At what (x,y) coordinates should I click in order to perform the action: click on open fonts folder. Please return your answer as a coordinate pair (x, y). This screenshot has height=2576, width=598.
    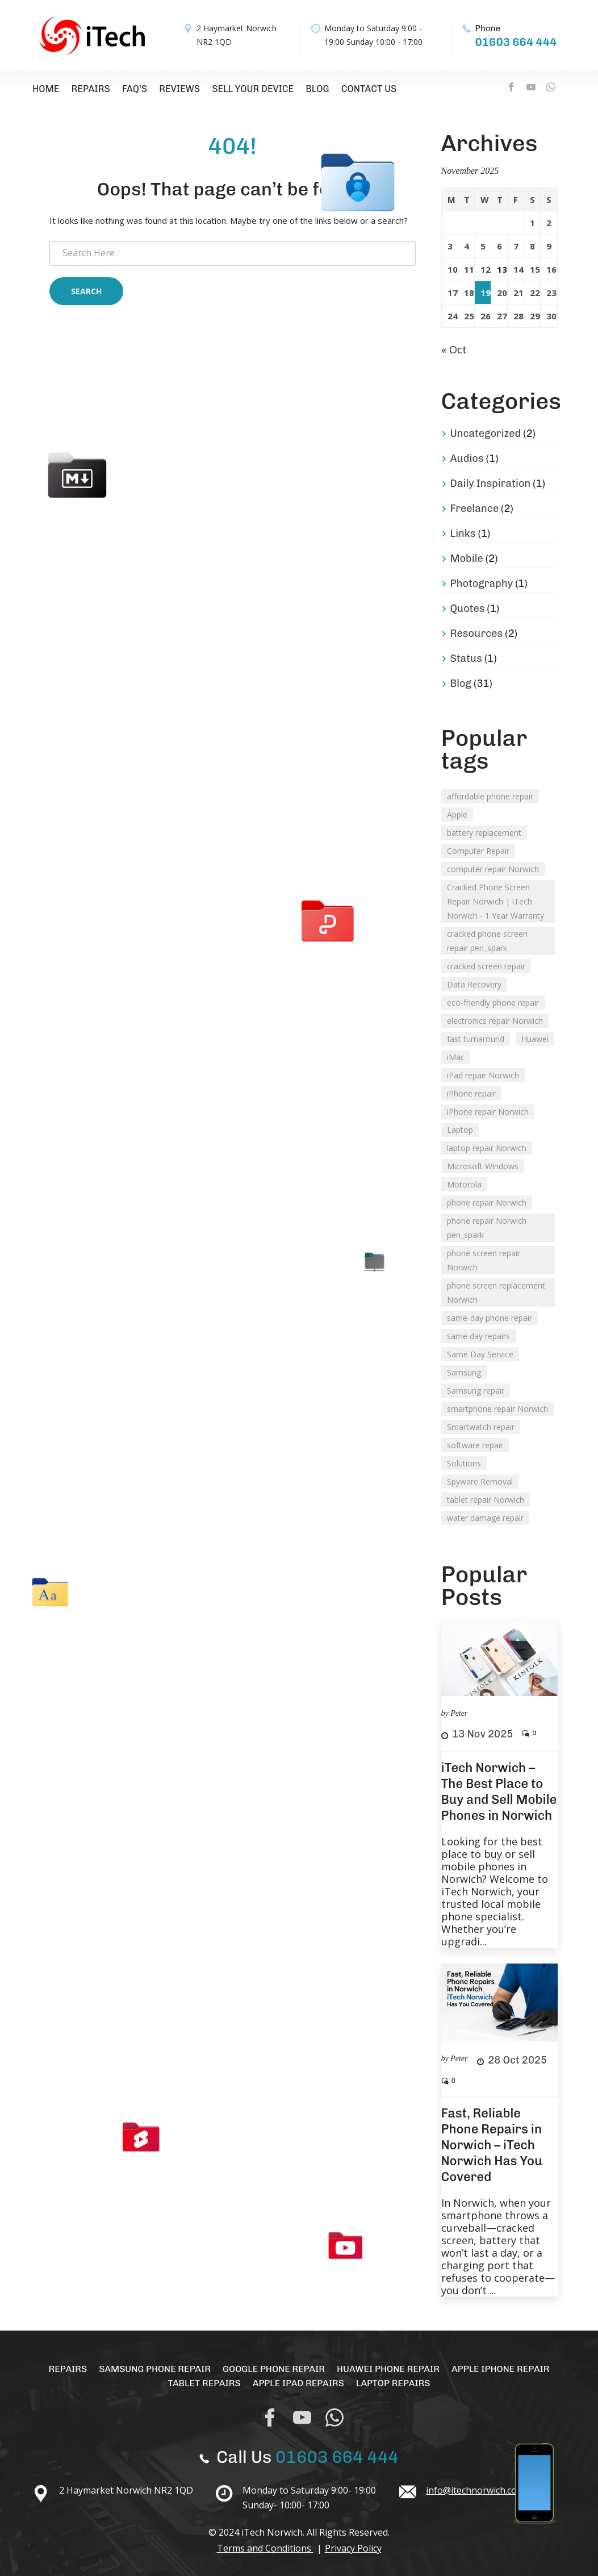
    Looking at the image, I should click on (50, 1593).